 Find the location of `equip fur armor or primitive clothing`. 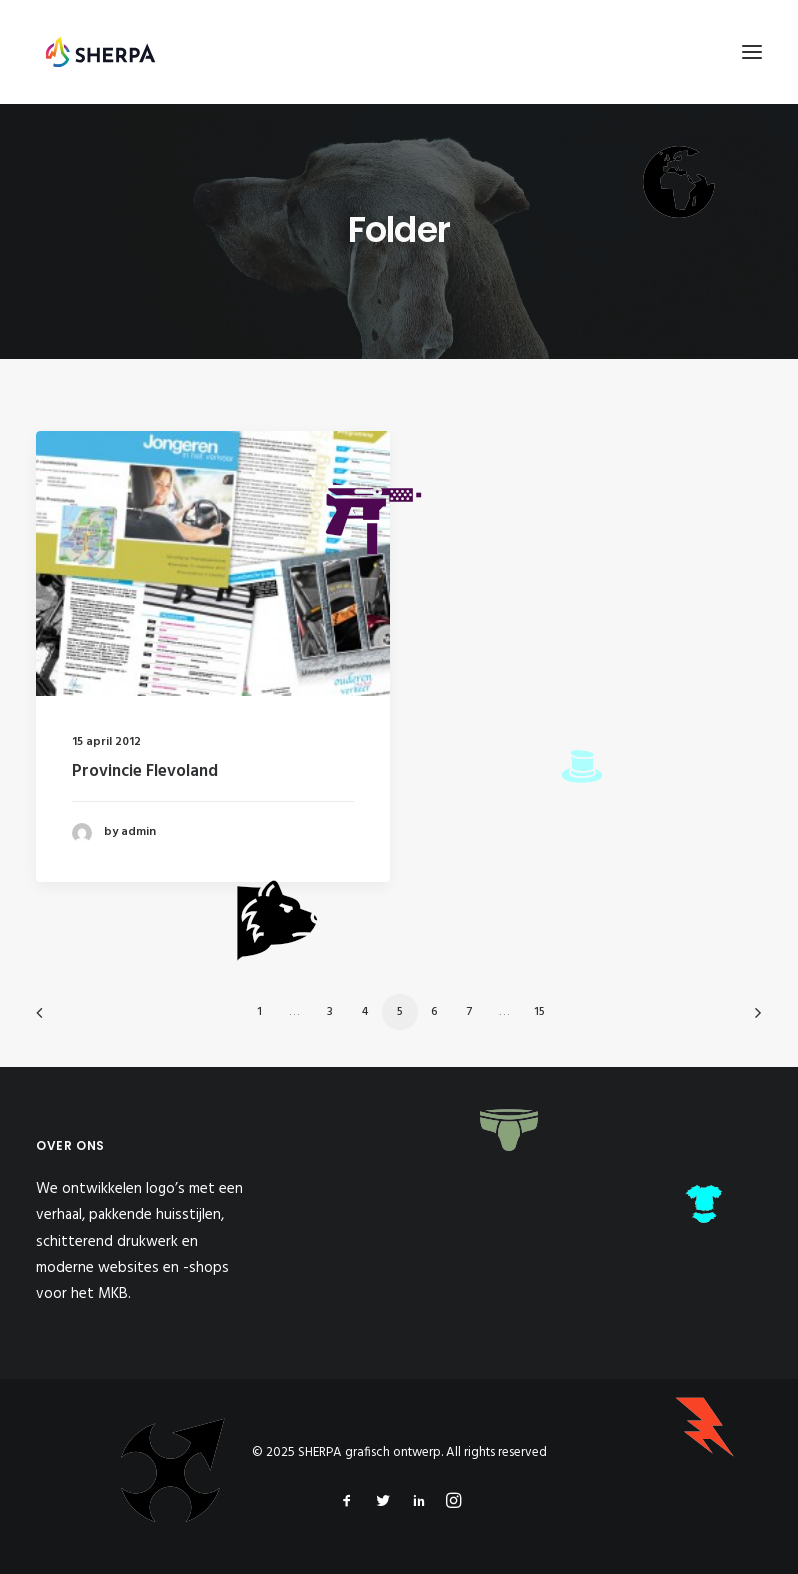

equip fur armor or primitive clothing is located at coordinates (704, 1204).